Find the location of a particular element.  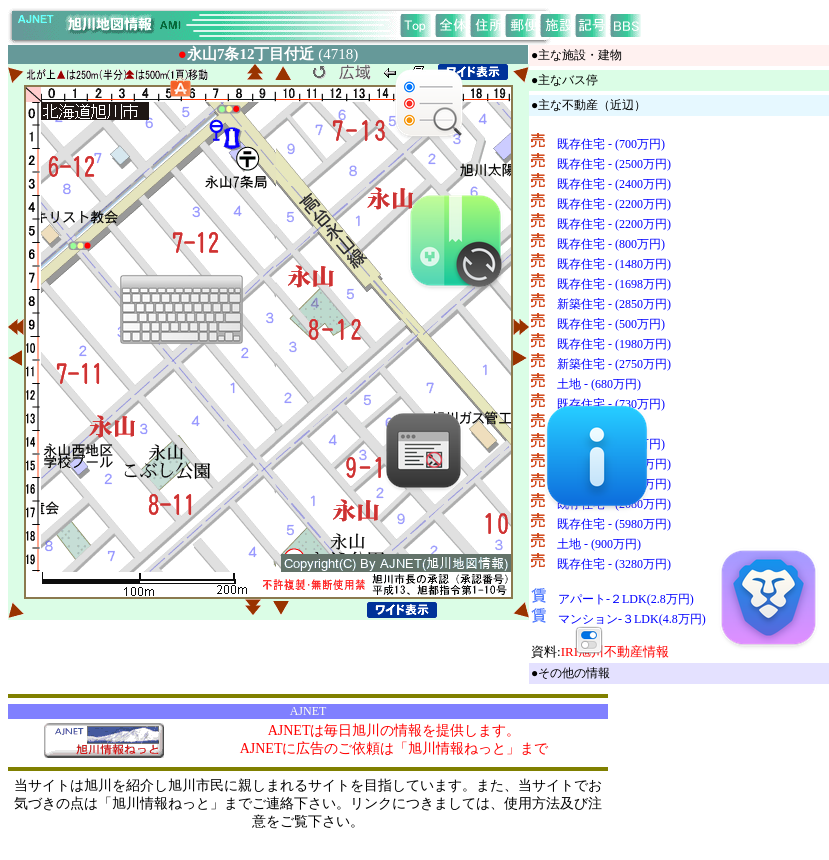

open the log viewer application is located at coordinates (429, 103).